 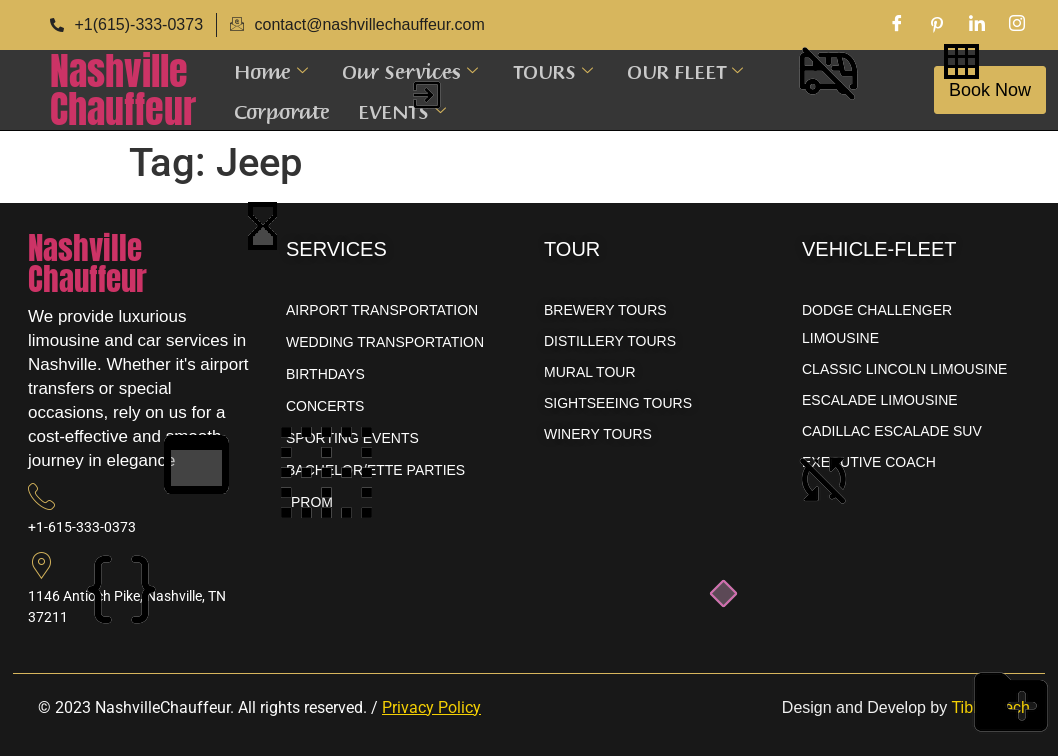 What do you see at coordinates (263, 226) in the screenshot?
I see `indicates time is running out or nearing completion` at bounding box center [263, 226].